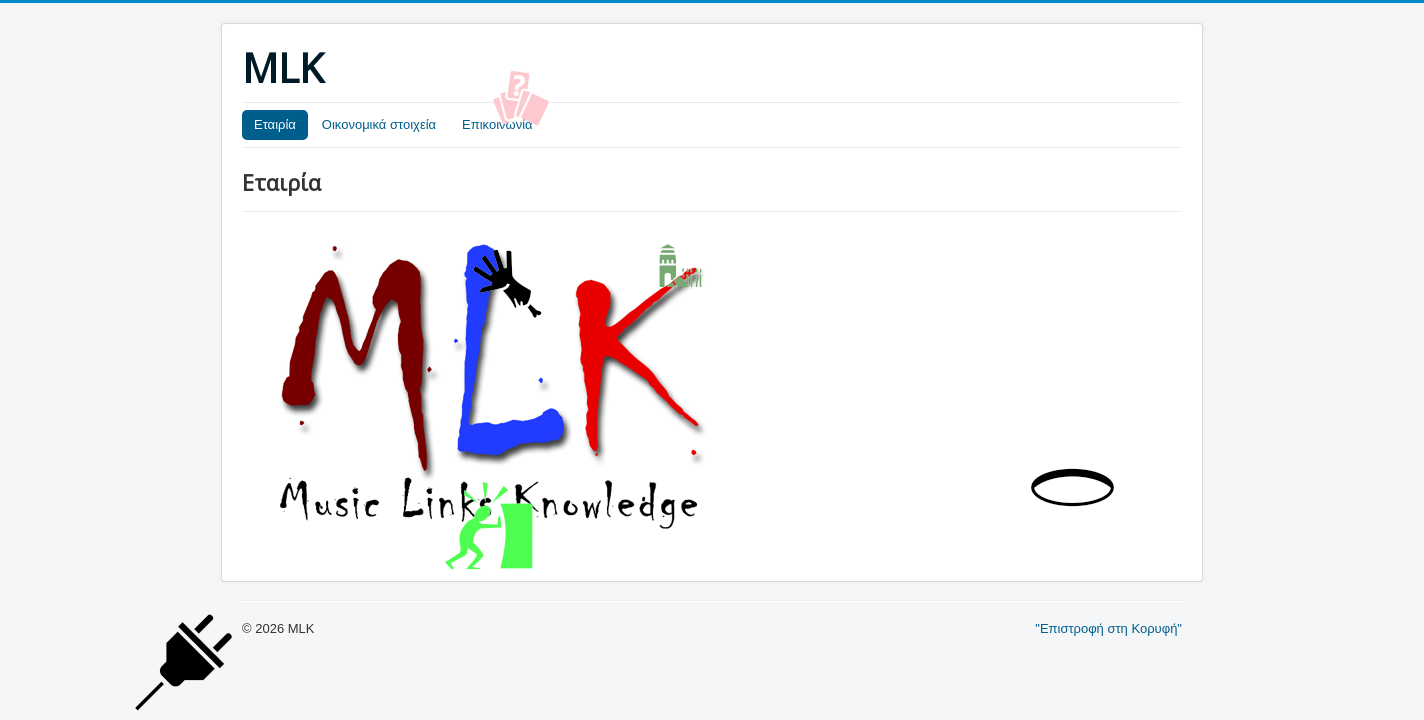 Image resolution: width=1424 pixels, height=720 pixels. I want to click on draw a random card from the deck, so click(521, 98).